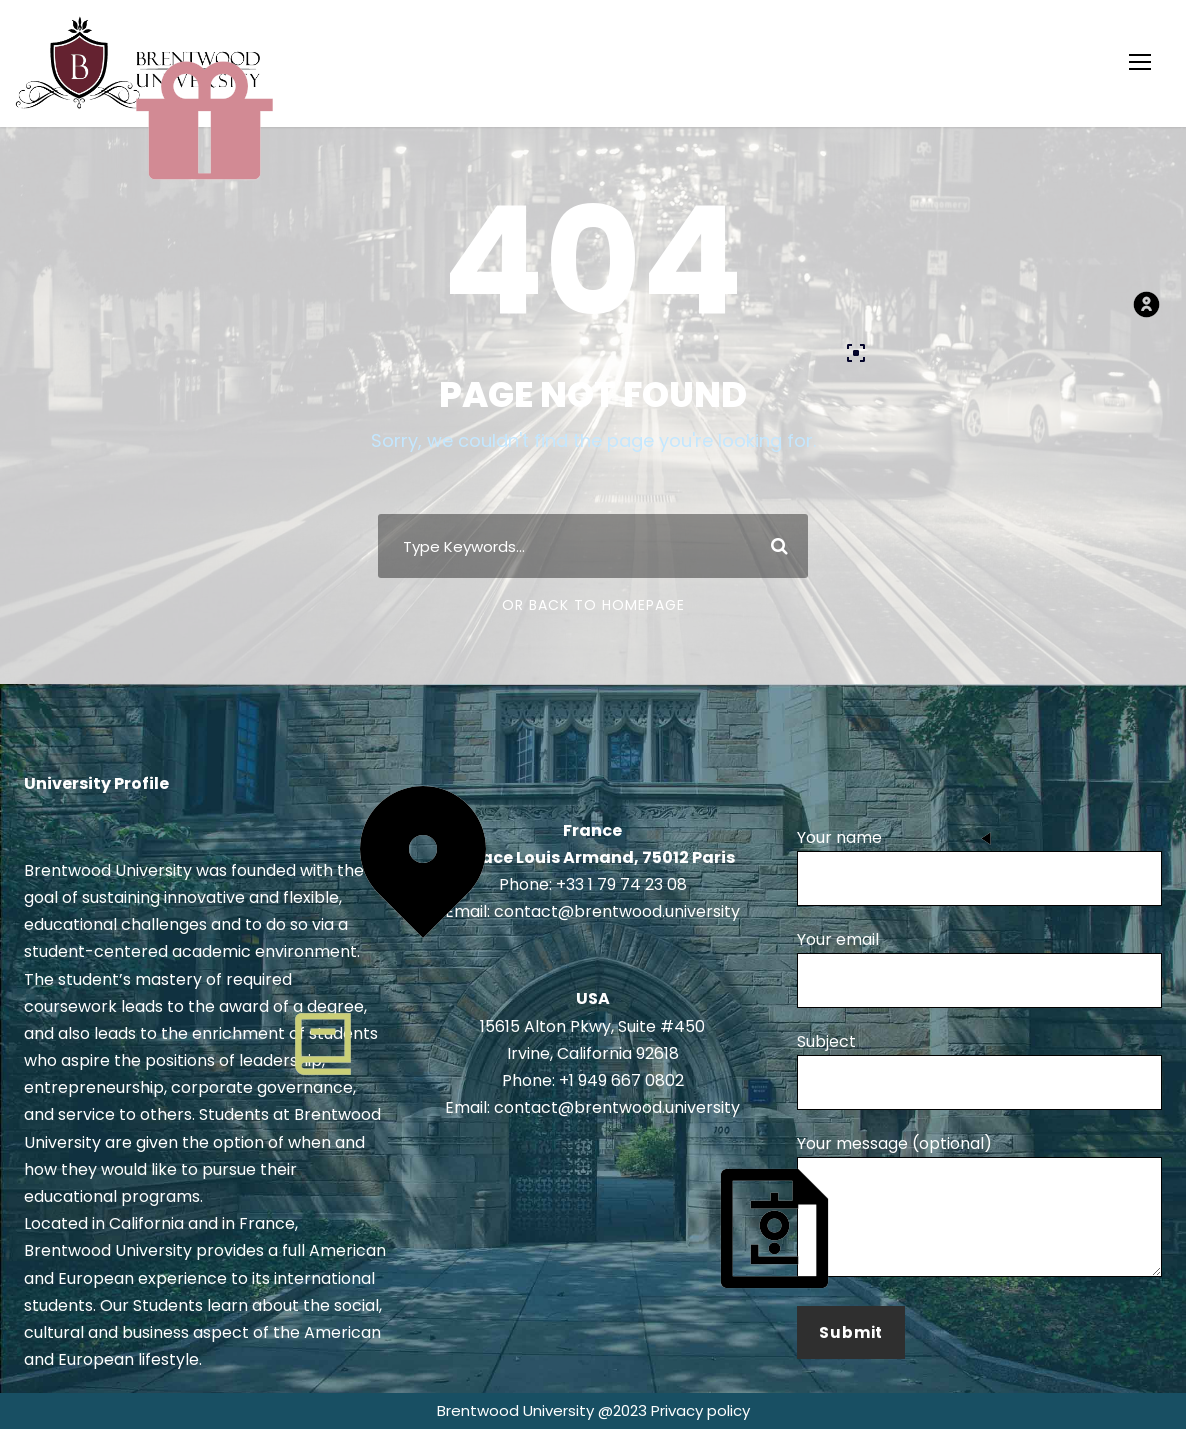  I want to click on open your library or reading list, so click(323, 1044).